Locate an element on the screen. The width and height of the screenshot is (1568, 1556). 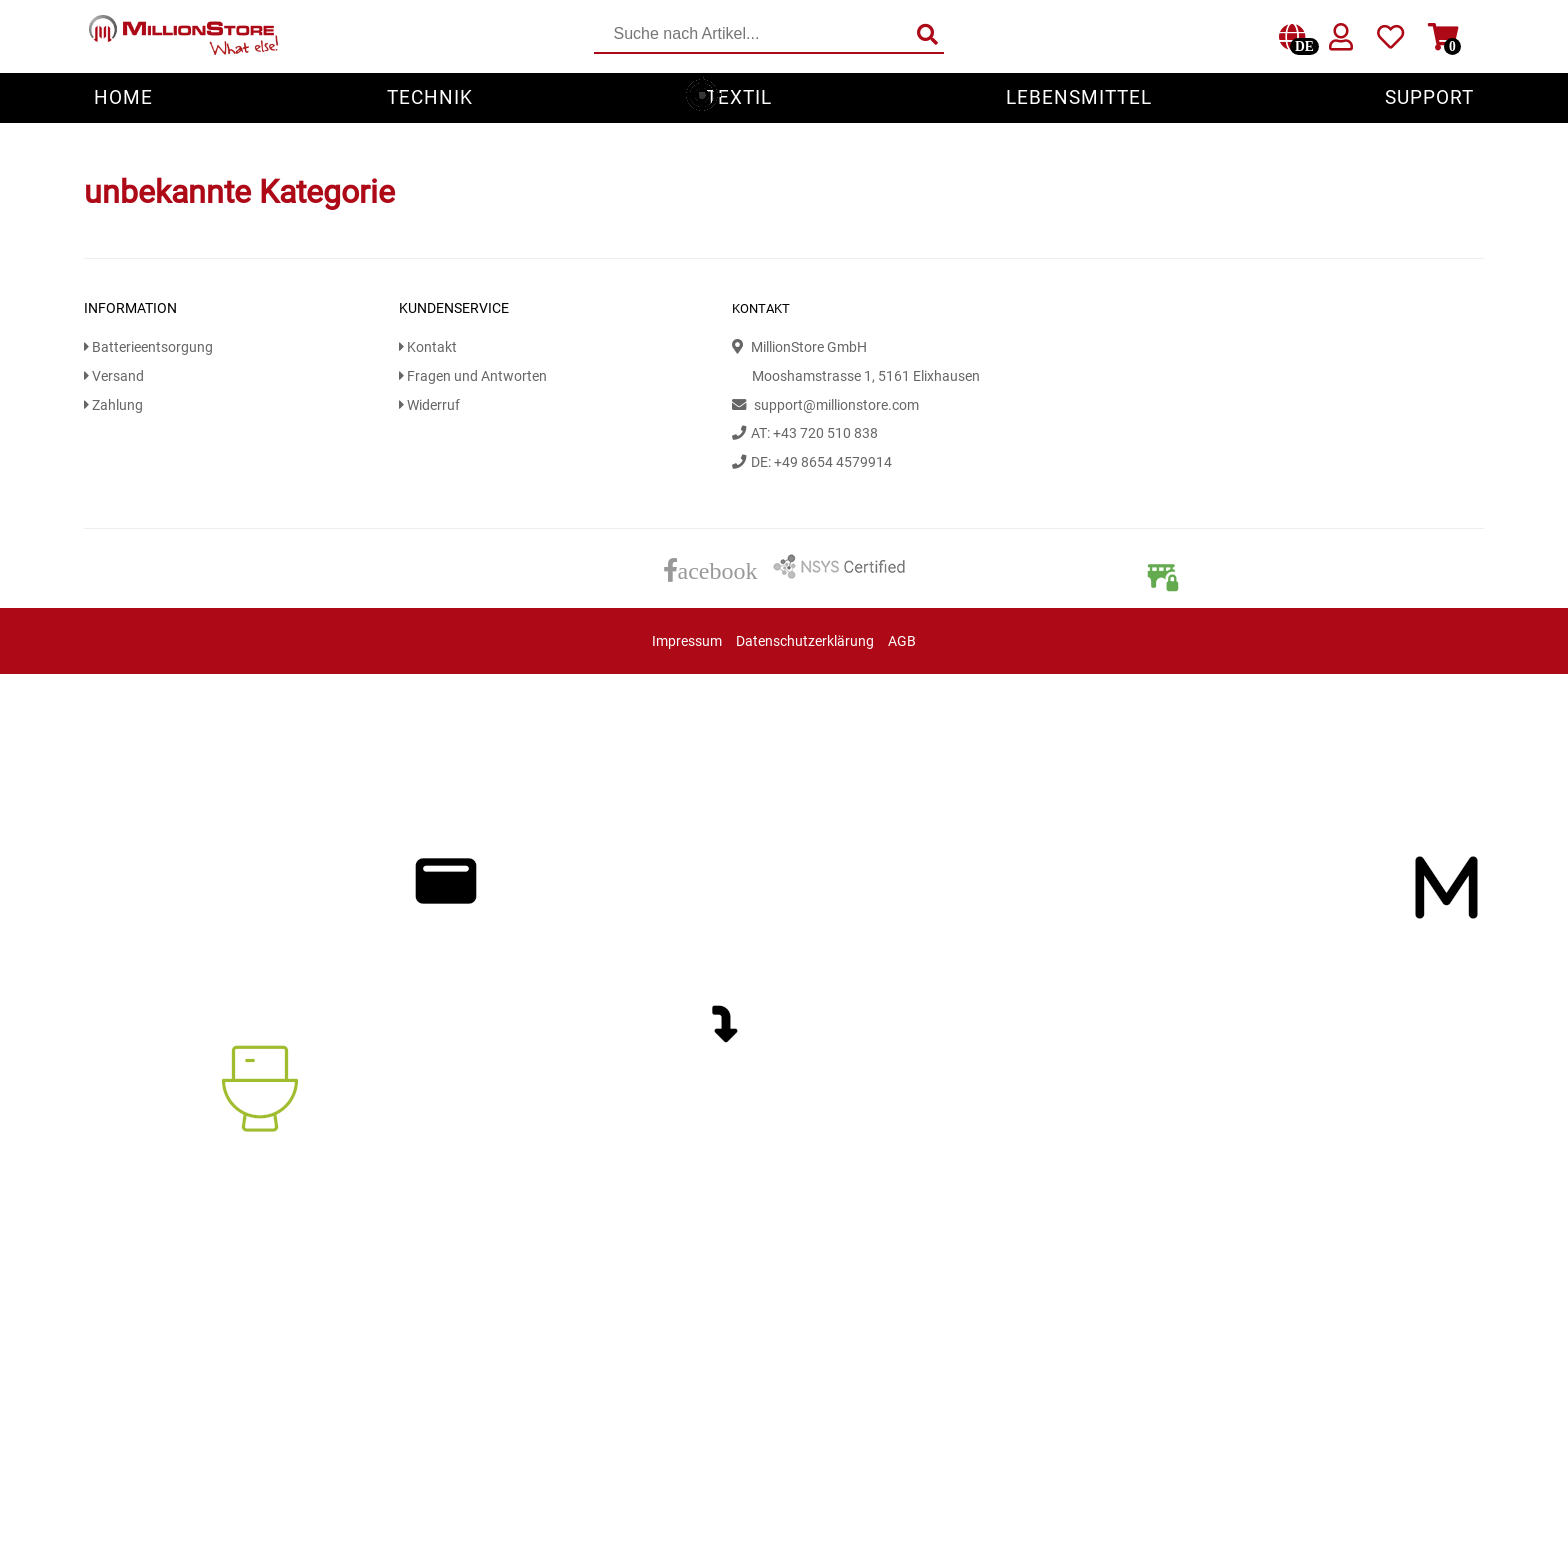
indicates GPS location is locked and active is located at coordinates (702, 95).